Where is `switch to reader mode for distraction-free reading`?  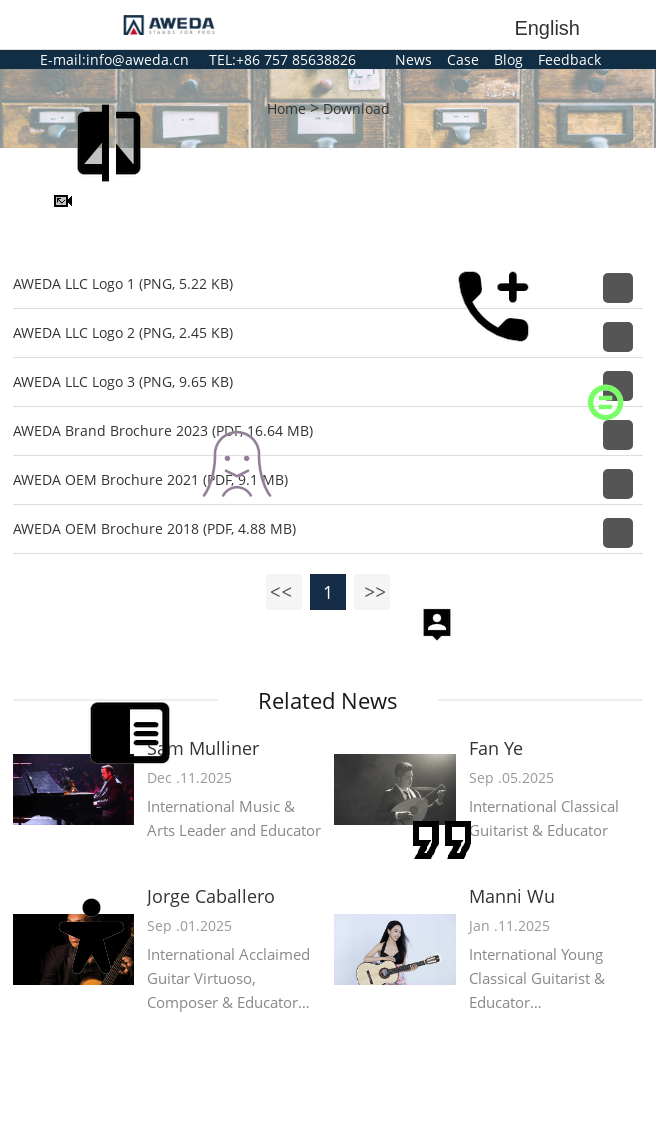 switch to reader mode for distraction-free reading is located at coordinates (130, 731).